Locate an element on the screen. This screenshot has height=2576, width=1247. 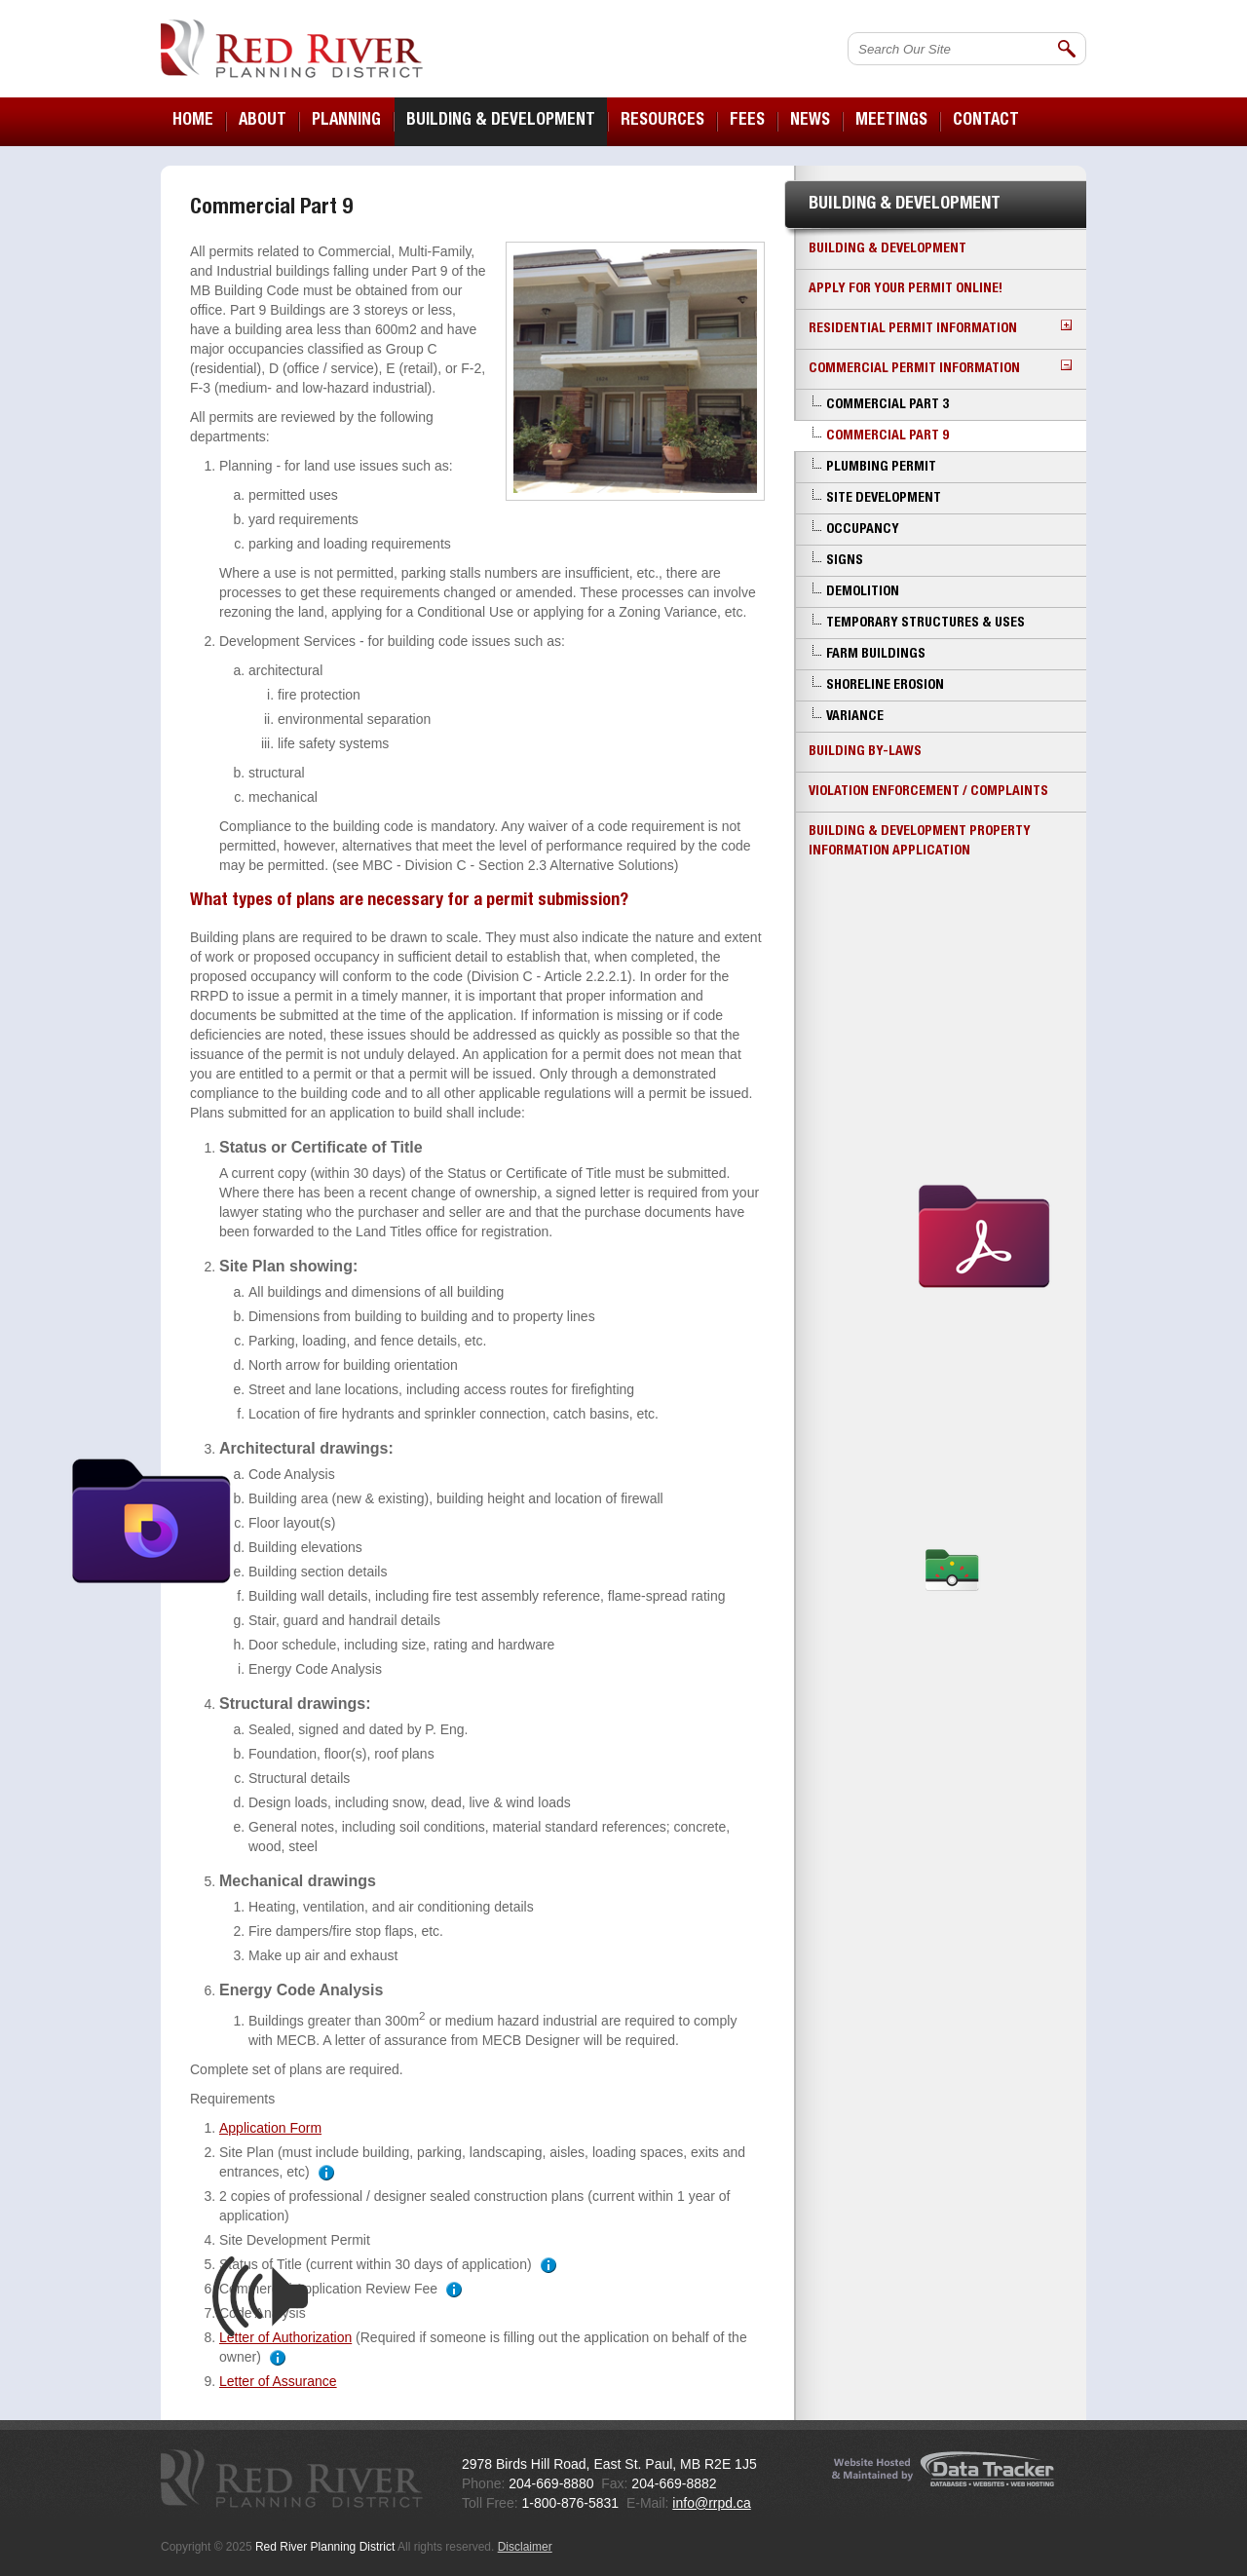
open folder containing adobe acrobat files is located at coordinates (983, 1239).